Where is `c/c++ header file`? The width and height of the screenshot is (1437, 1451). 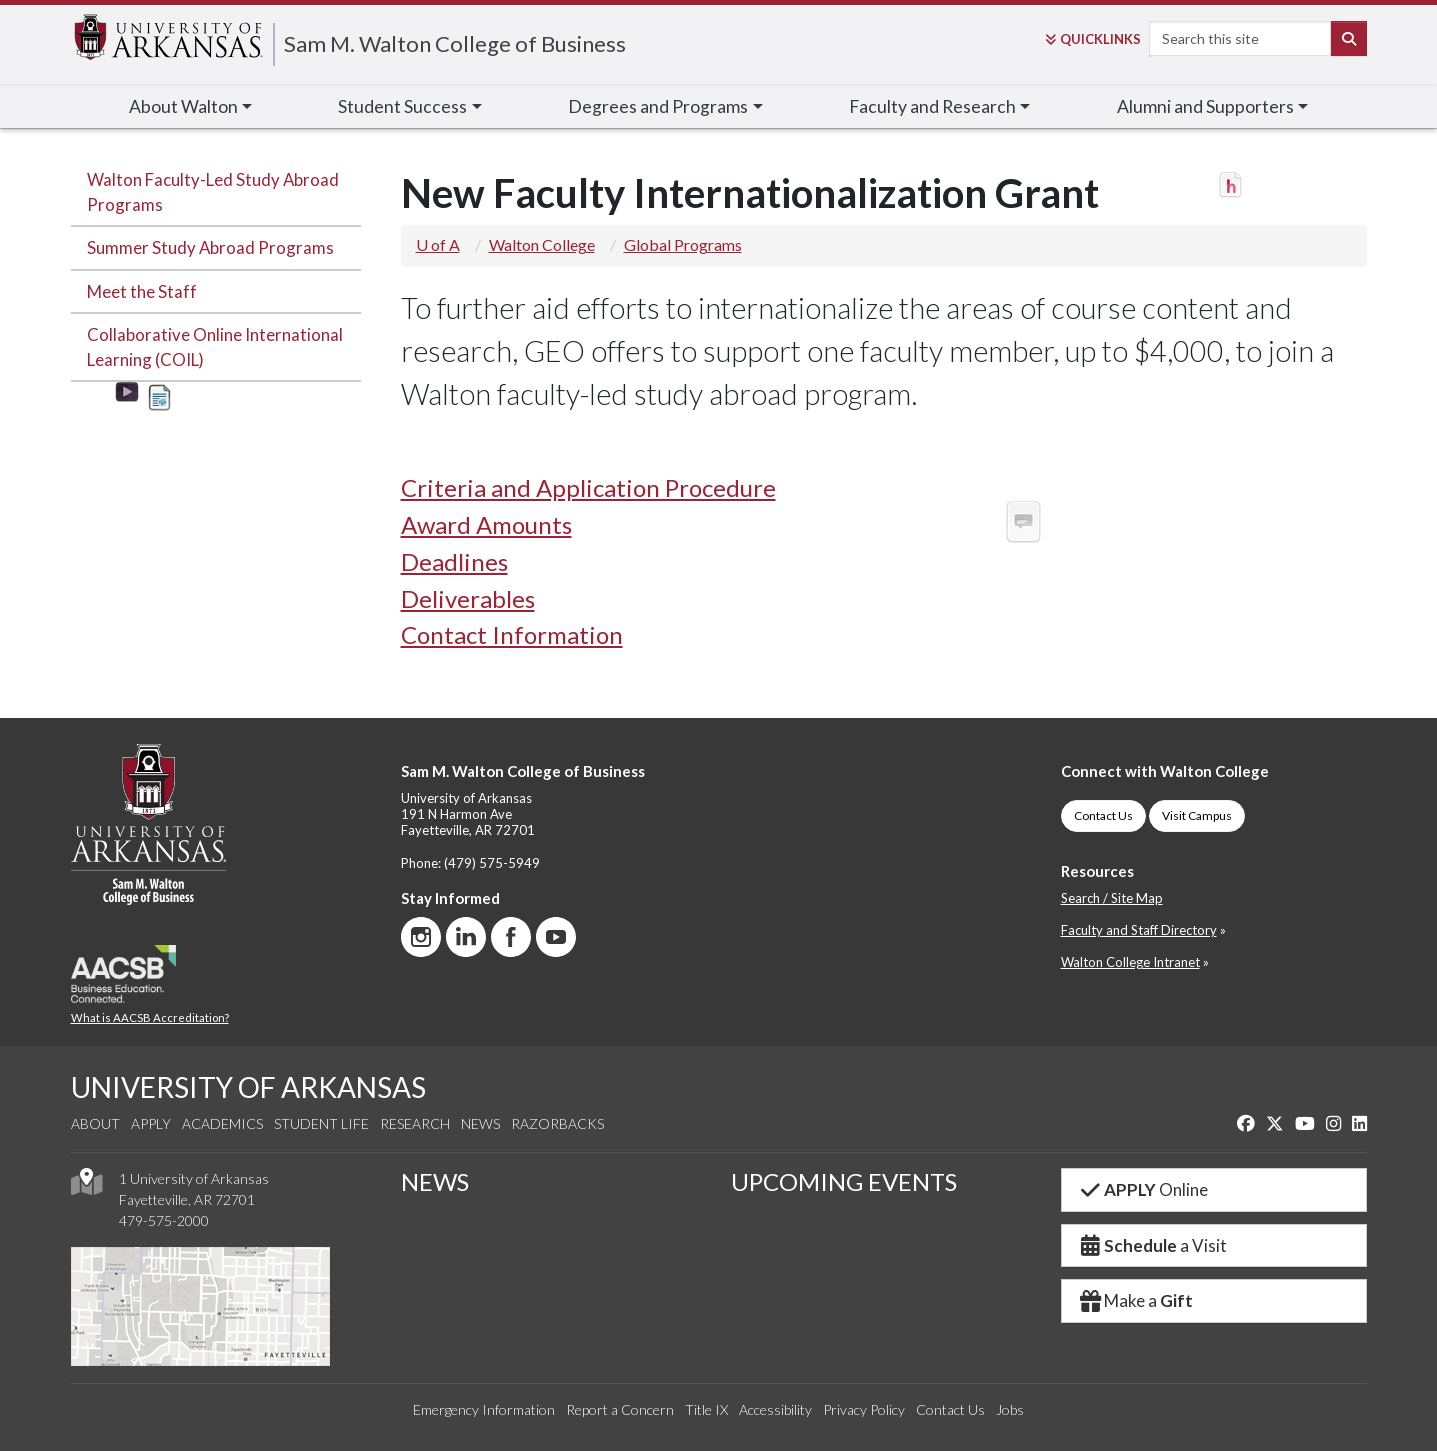
c/c++ header file is located at coordinates (1230, 184).